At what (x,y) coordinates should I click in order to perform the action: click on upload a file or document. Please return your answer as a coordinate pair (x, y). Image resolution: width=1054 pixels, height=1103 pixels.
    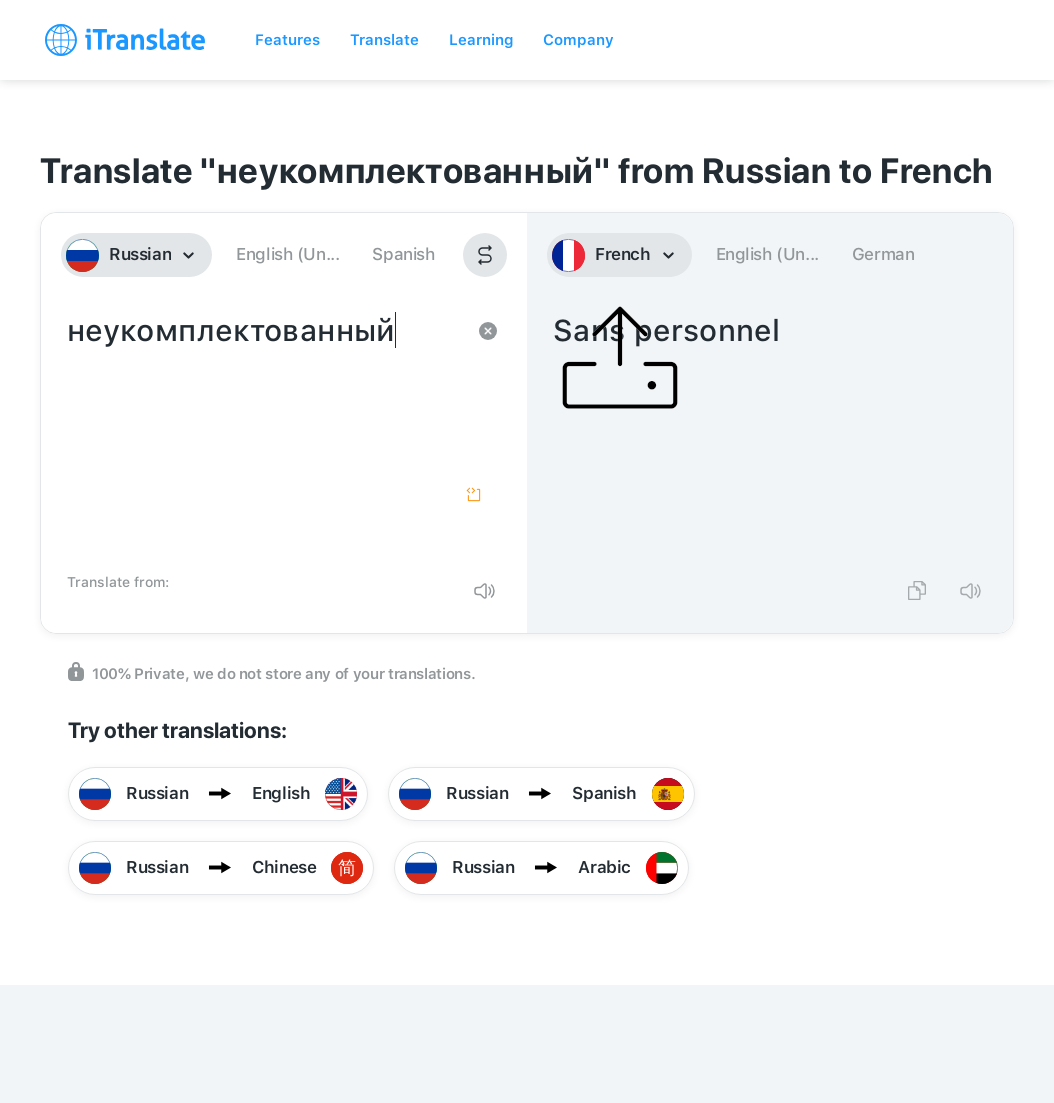
    Looking at the image, I should click on (620, 364).